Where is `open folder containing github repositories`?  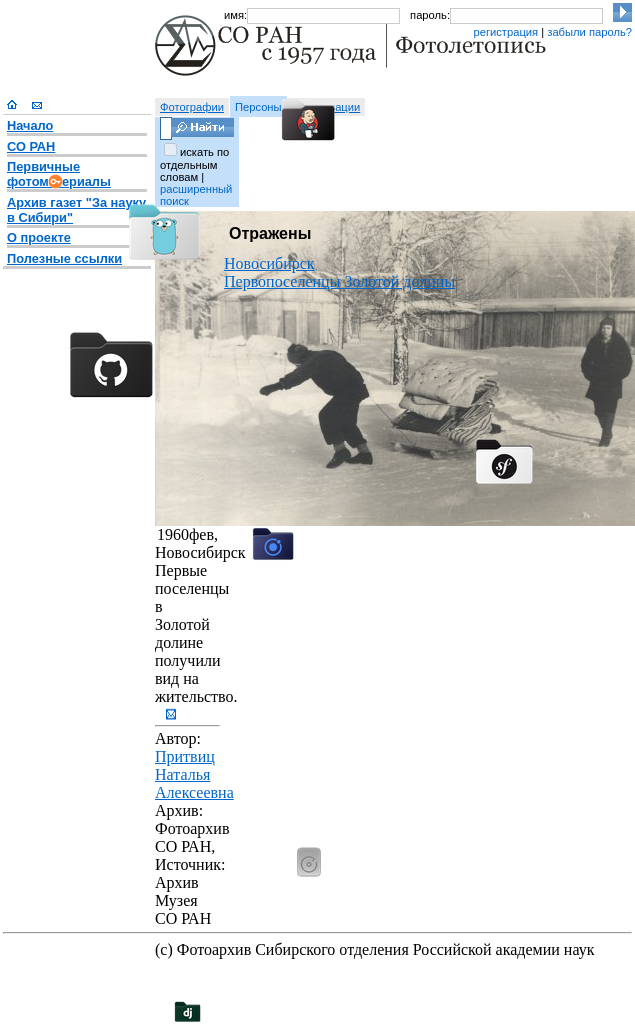 open folder containing github repositories is located at coordinates (111, 367).